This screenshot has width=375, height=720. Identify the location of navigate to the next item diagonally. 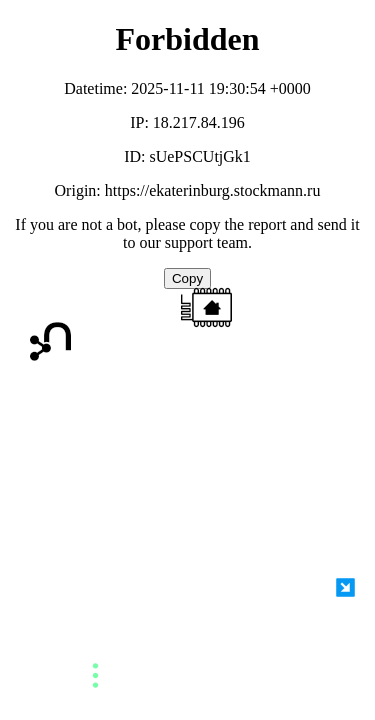
(345, 587).